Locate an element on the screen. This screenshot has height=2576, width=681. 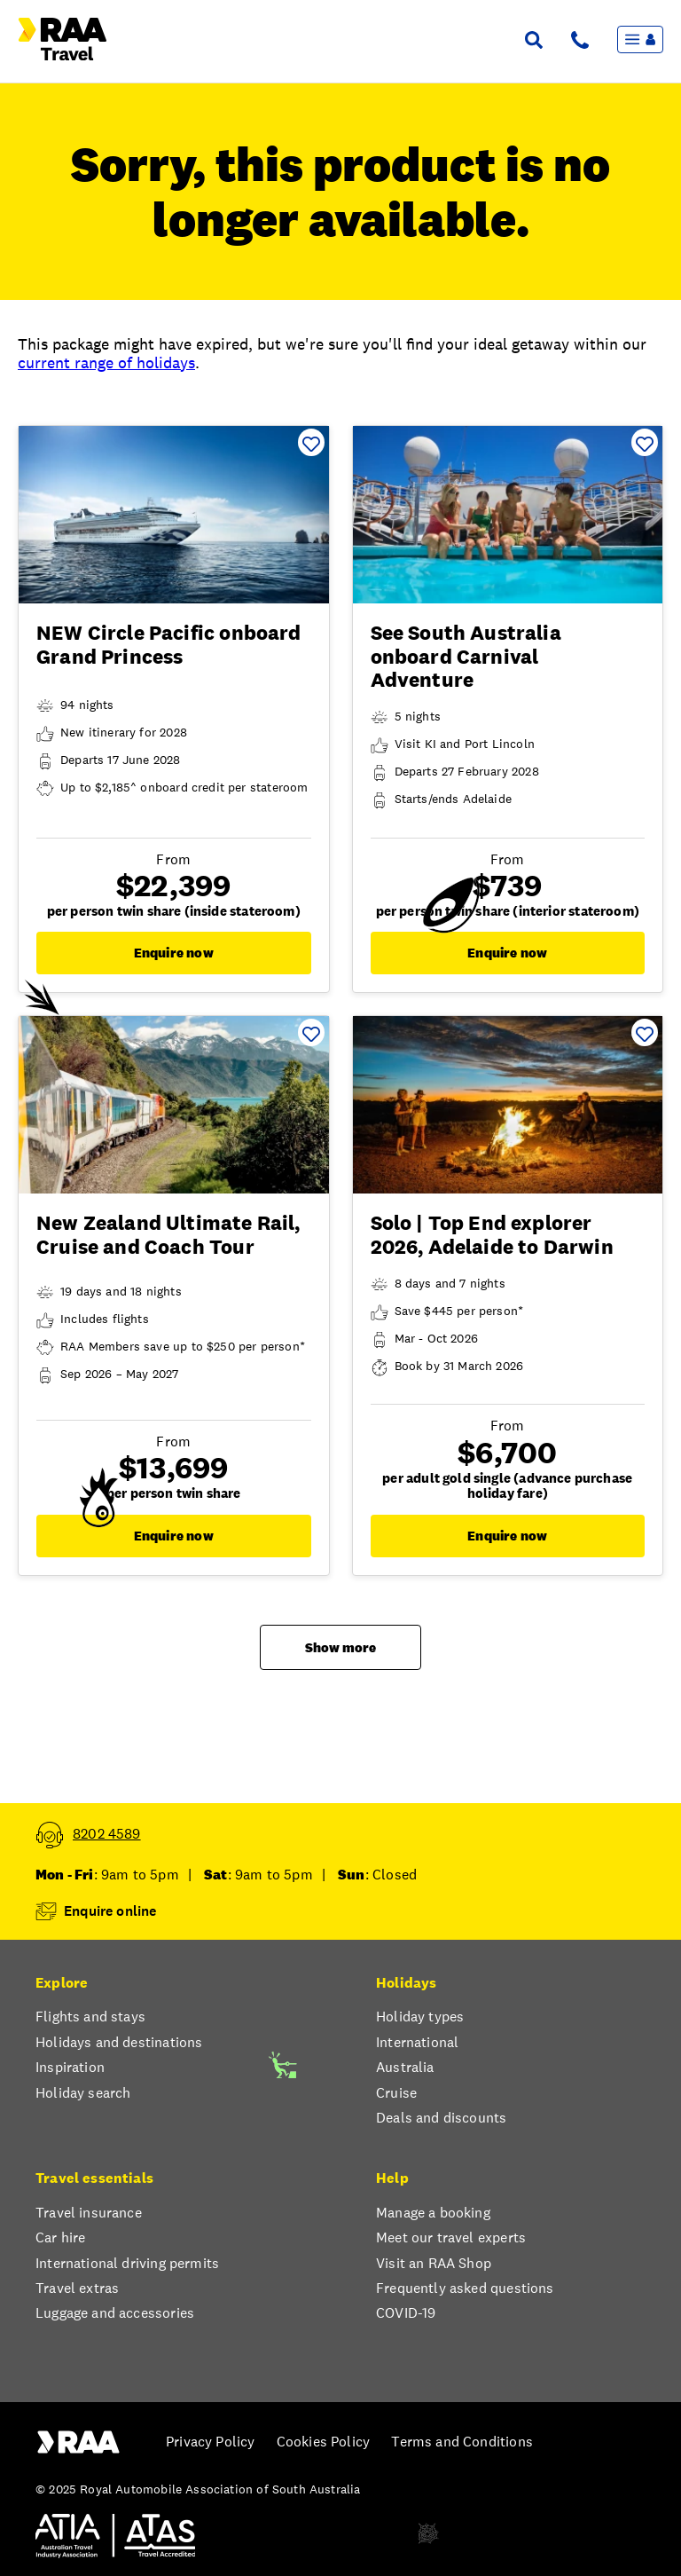
indicates a spider or web-related game element is located at coordinates (428, 2533).